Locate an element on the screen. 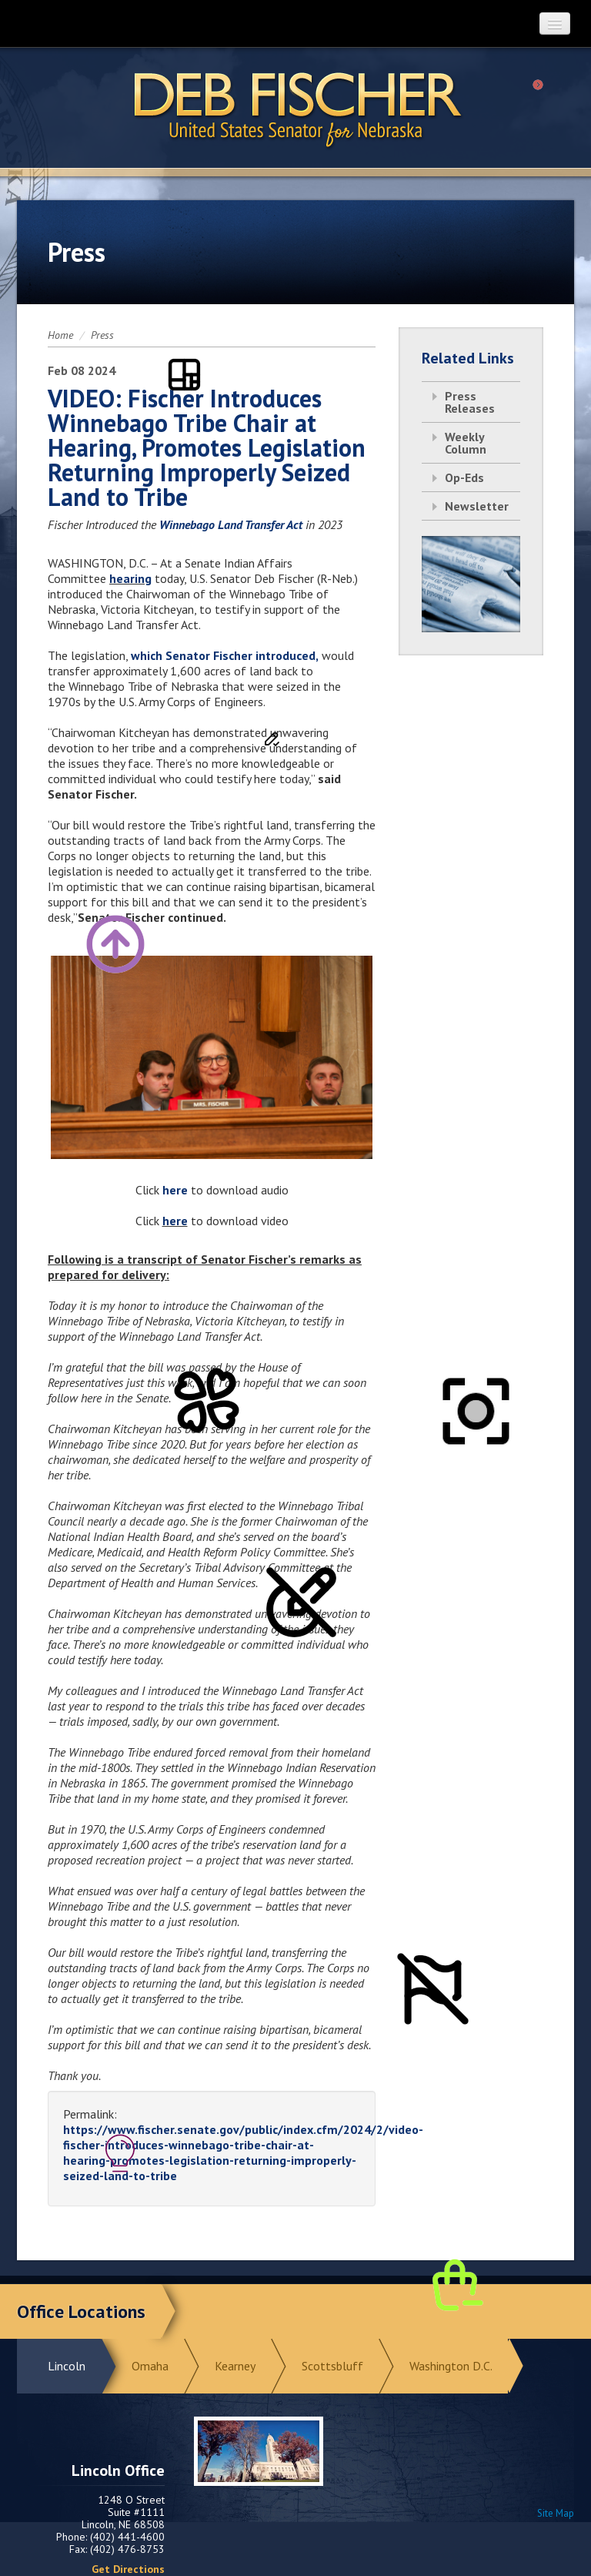 Image resolution: width=591 pixels, height=2576 pixels. disable flag or marker is located at coordinates (432, 1988).